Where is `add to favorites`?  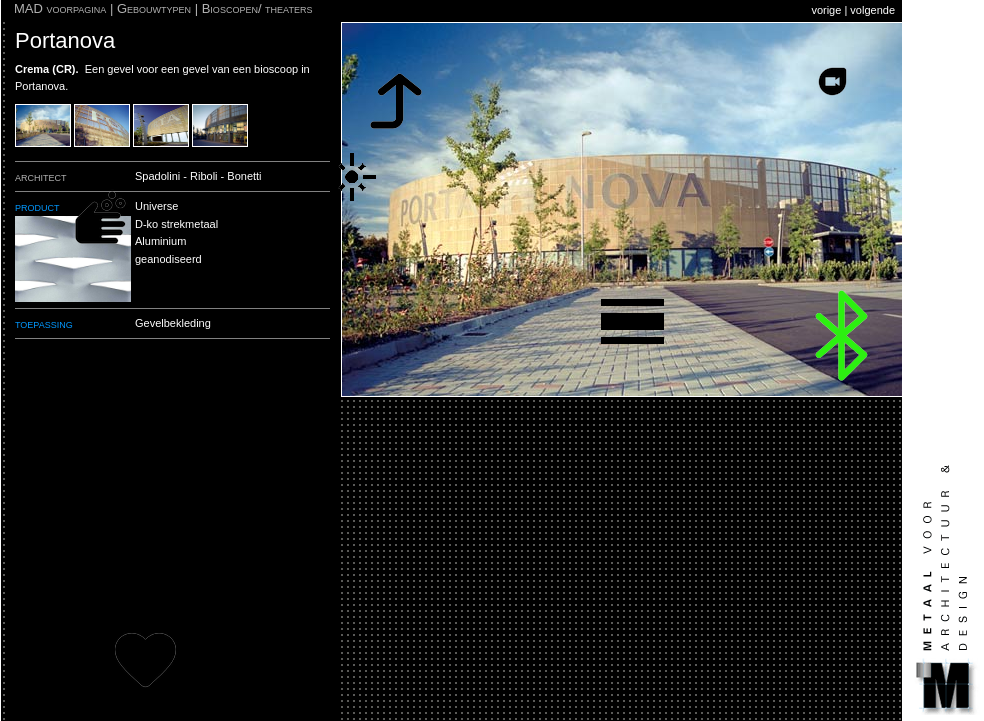 add to favorites is located at coordinates (145, 660).